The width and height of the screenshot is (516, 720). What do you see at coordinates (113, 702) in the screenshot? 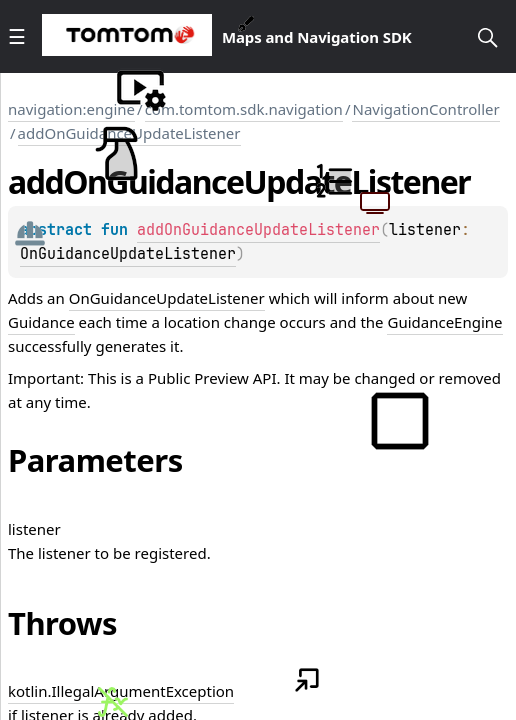
I see `disable math function or formula mode` at bounding box center [113, 702].